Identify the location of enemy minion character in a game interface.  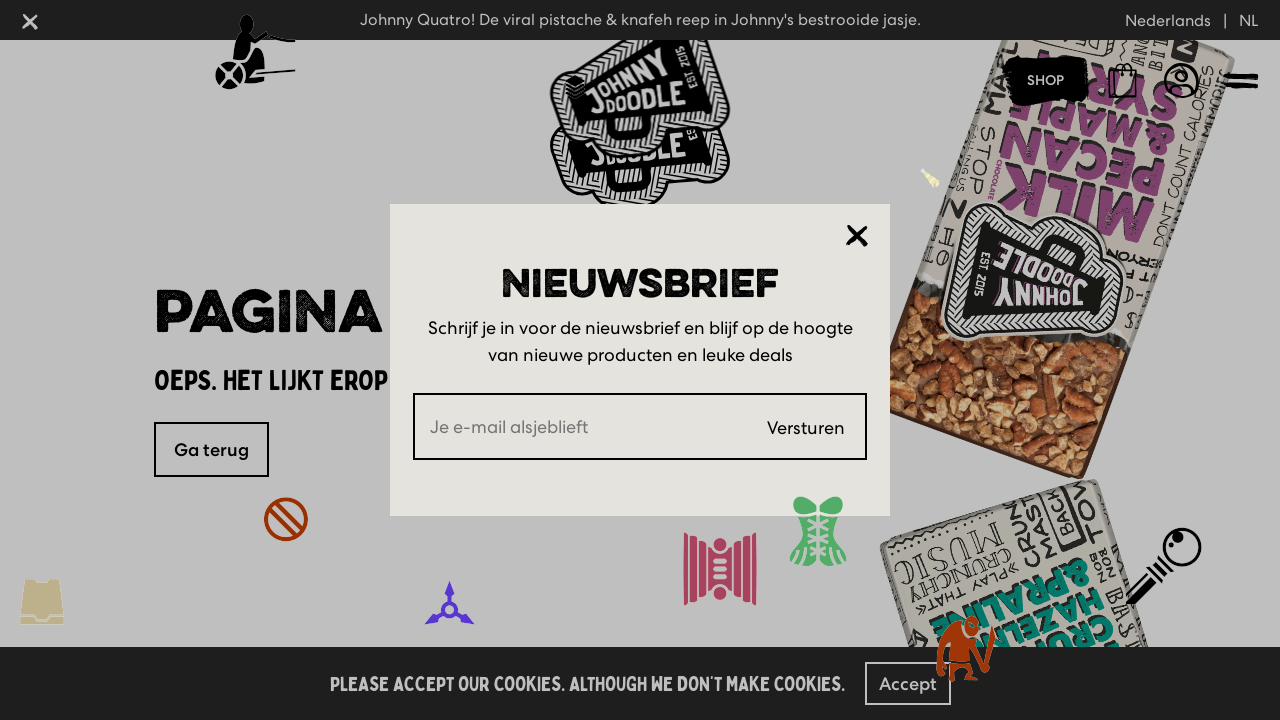
(966, 649).